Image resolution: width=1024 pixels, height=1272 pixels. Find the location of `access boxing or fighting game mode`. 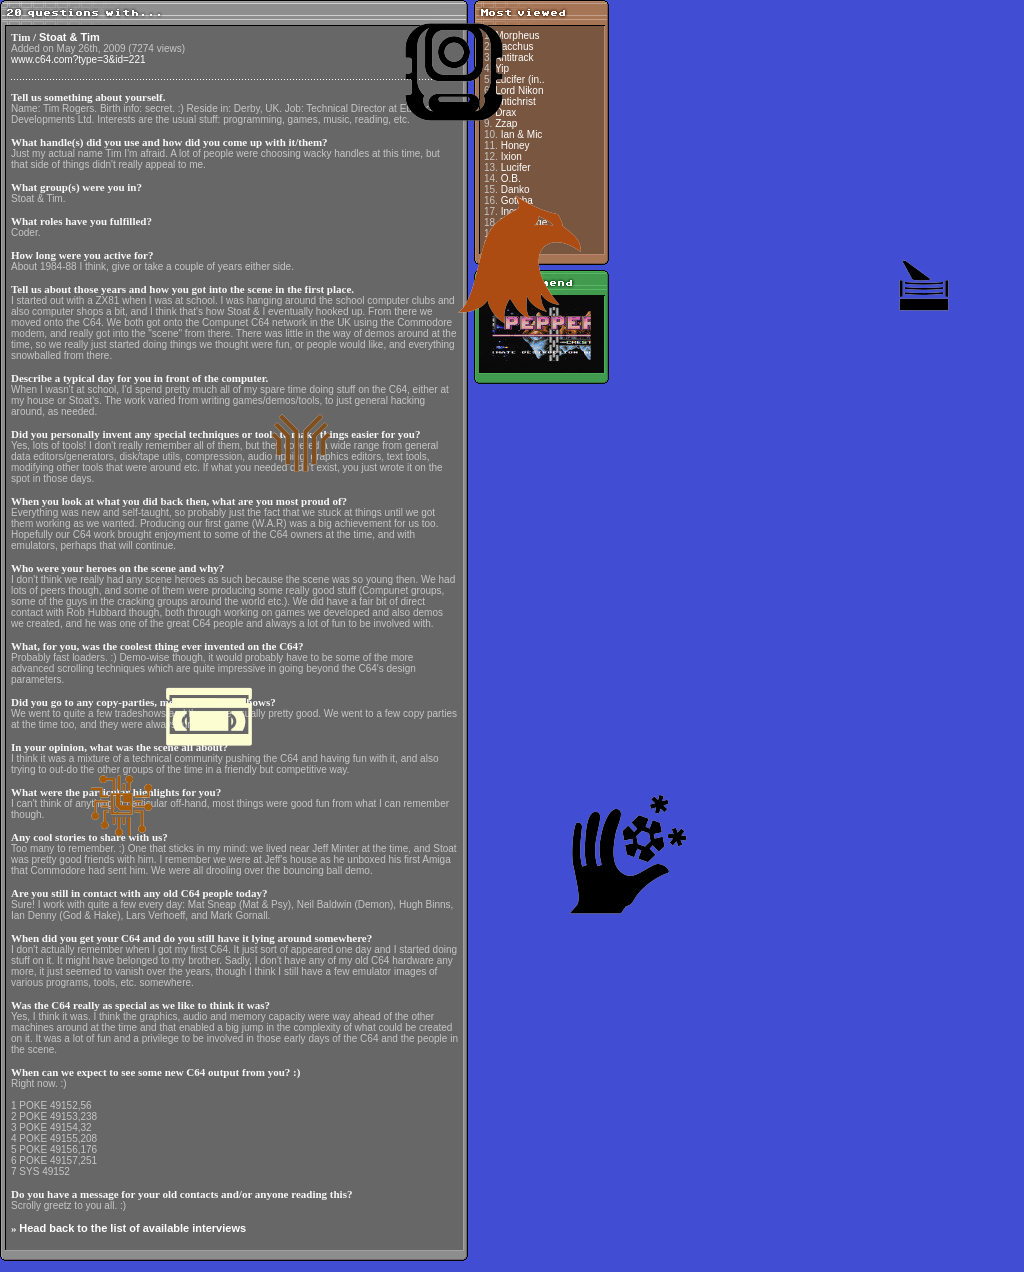

access boxing or fighting game mode is located at coordinates (924, 286).